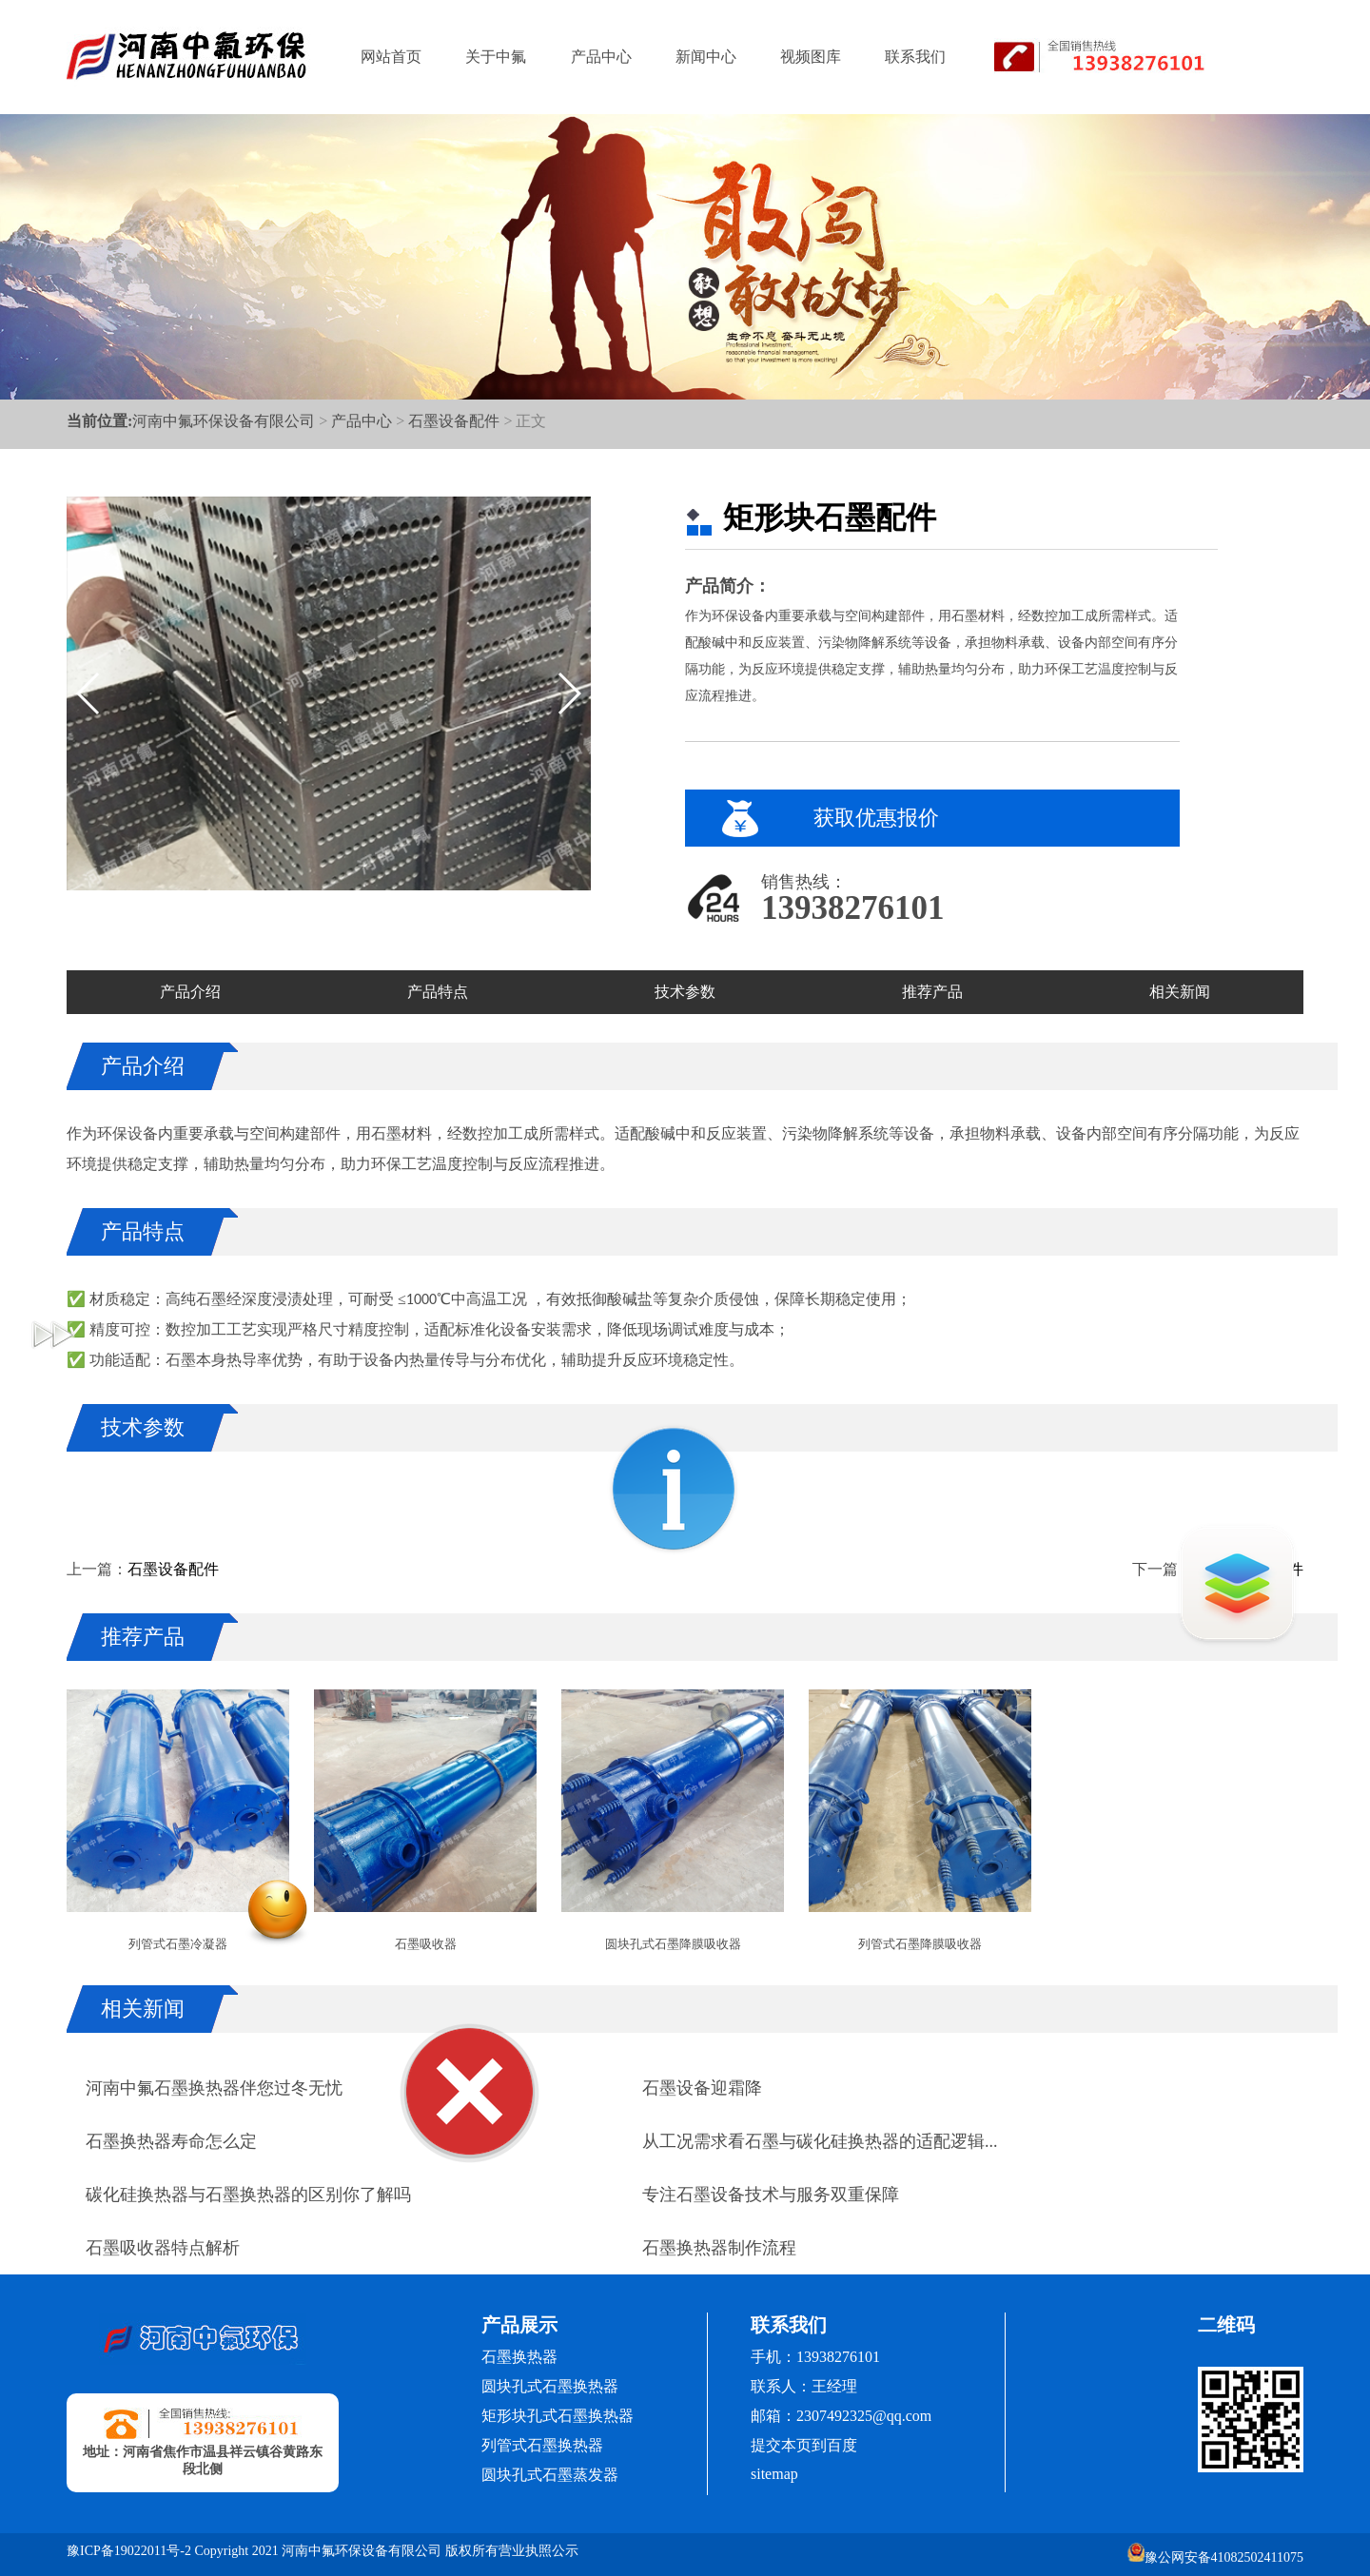  I want to click on open onlyoffice document suite, so click(1237, 1583).